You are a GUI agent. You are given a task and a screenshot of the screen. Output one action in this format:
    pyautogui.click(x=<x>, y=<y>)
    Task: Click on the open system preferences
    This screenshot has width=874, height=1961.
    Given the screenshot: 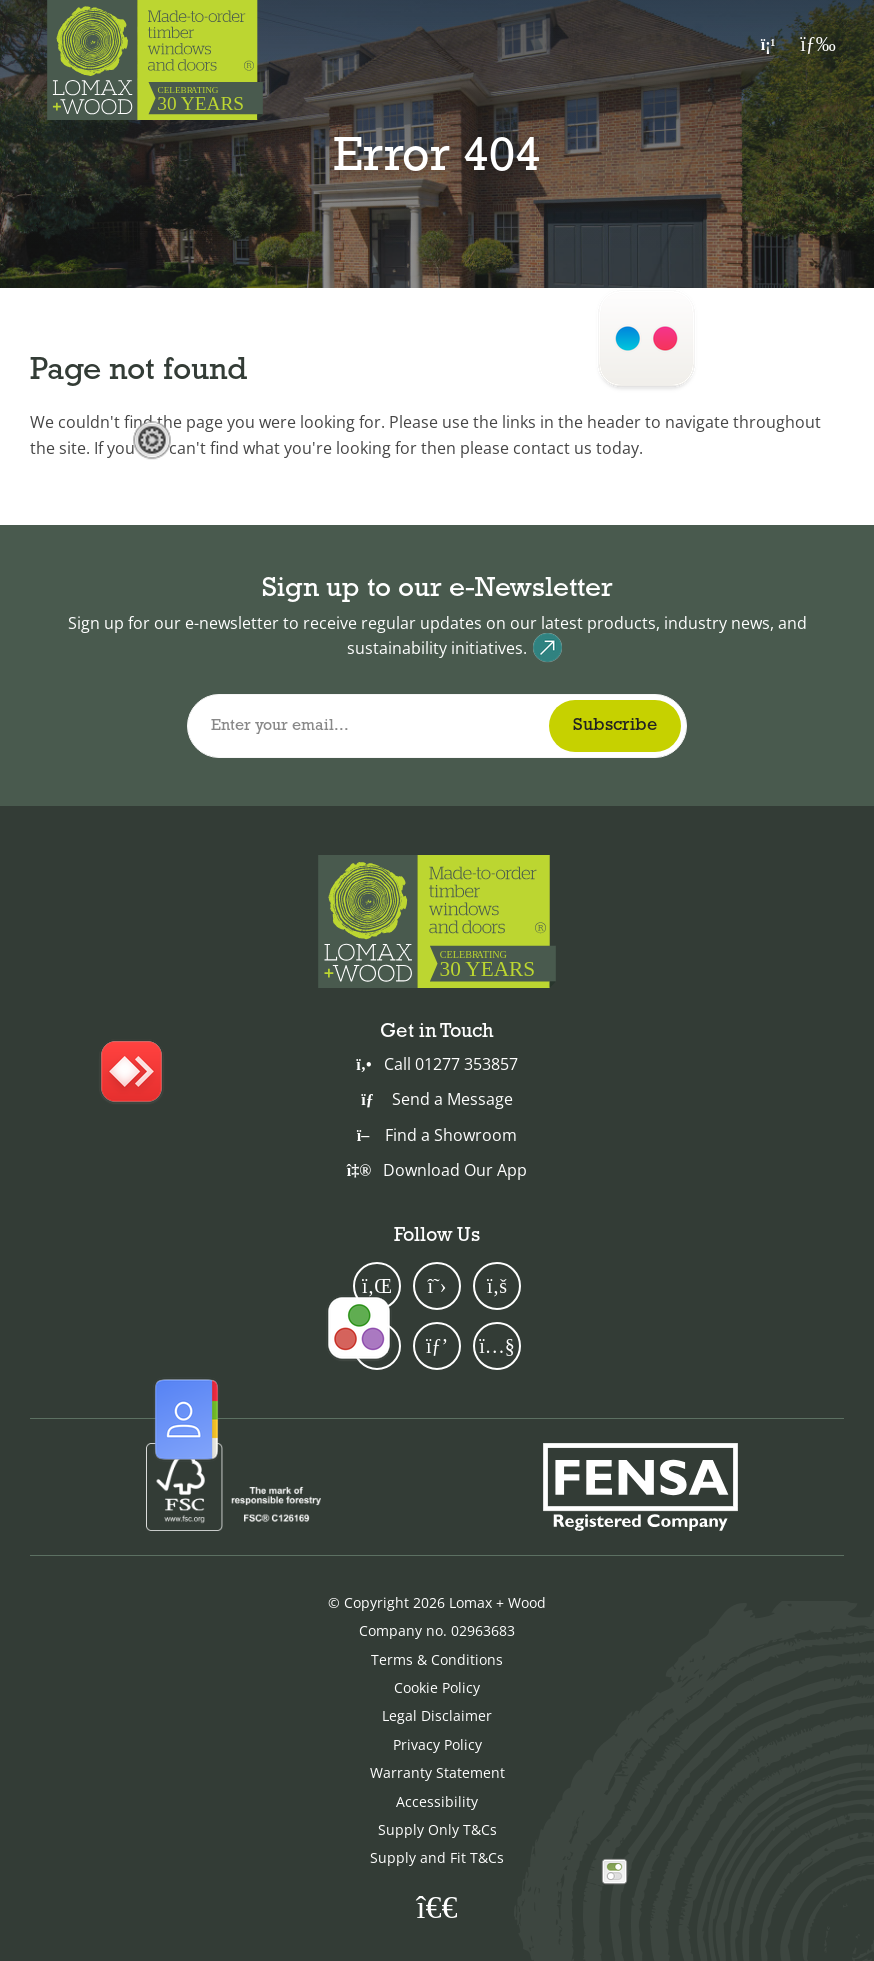 What is the action you would take?
    pyautogui.click(x=152, y=440)
    